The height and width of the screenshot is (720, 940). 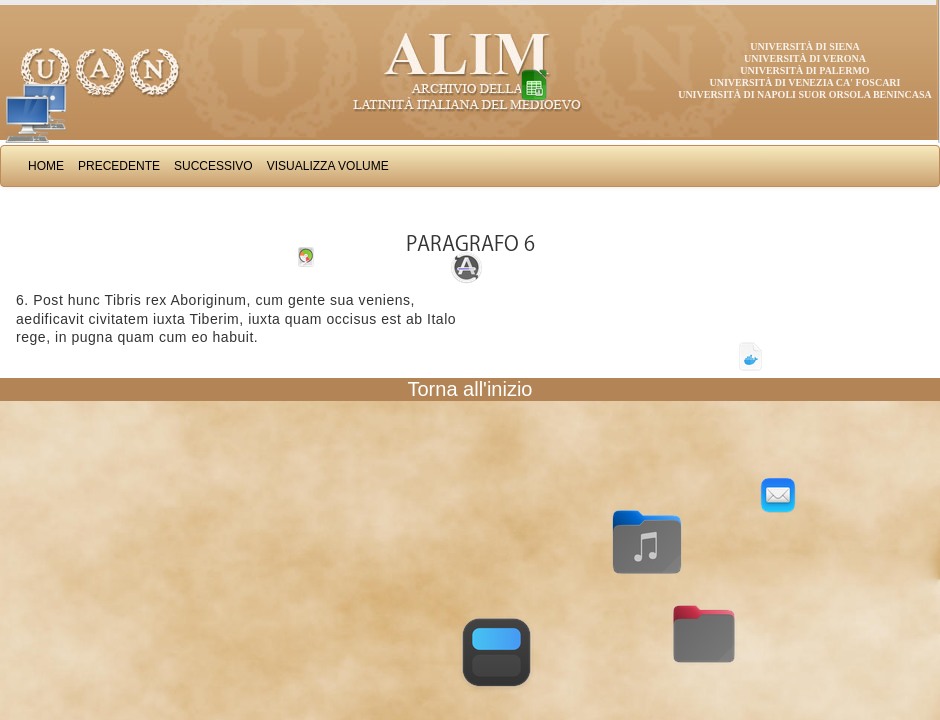 I want to click on open your music folder, so click(x=647, y=542).